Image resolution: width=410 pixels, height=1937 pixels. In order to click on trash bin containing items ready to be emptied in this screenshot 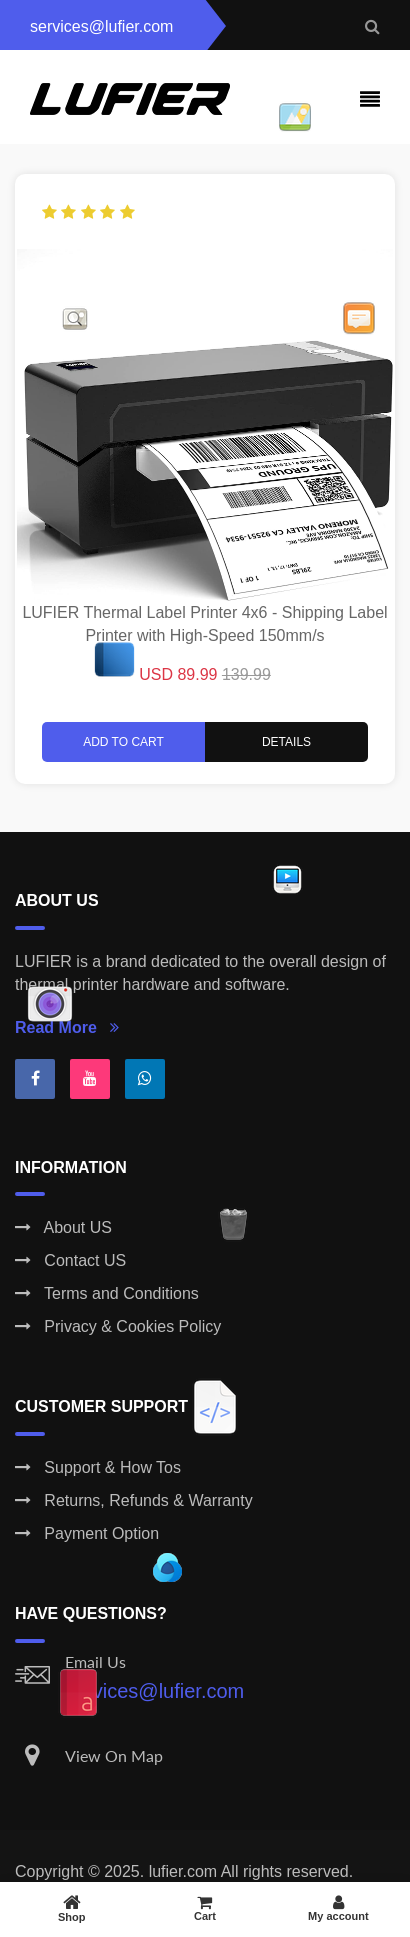, I will do `click(233, 1224)`.